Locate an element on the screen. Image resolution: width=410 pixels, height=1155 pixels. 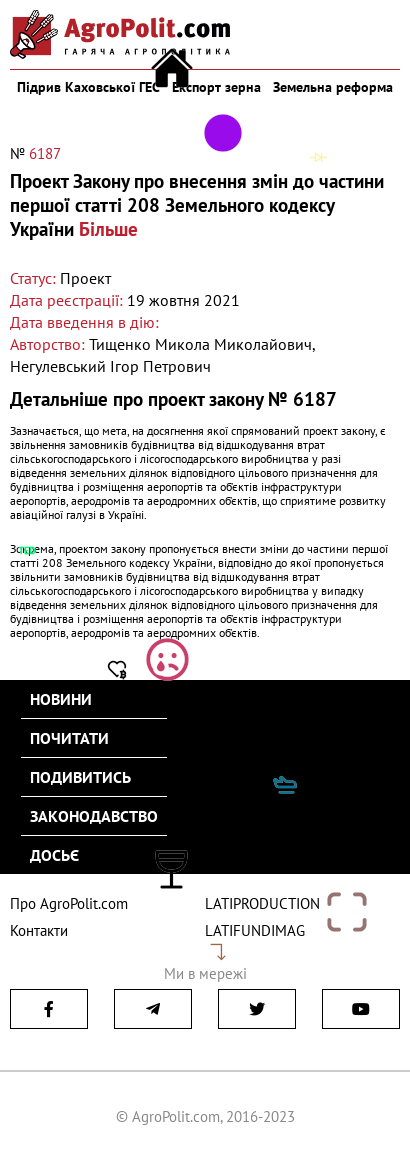
favorite or save a bitcoin transaction is located at coordinates (117, 669).